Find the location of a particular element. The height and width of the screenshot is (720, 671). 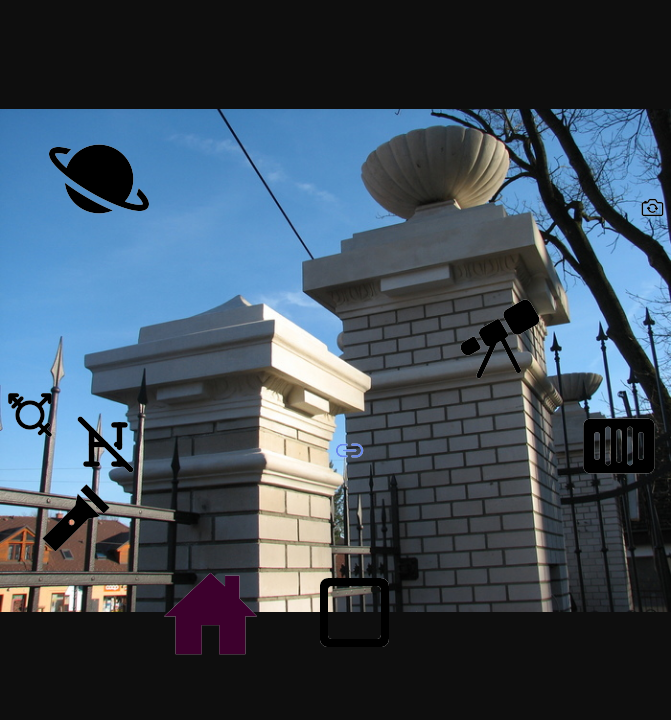

explore or discover new content is located at coordinates (500, 339).